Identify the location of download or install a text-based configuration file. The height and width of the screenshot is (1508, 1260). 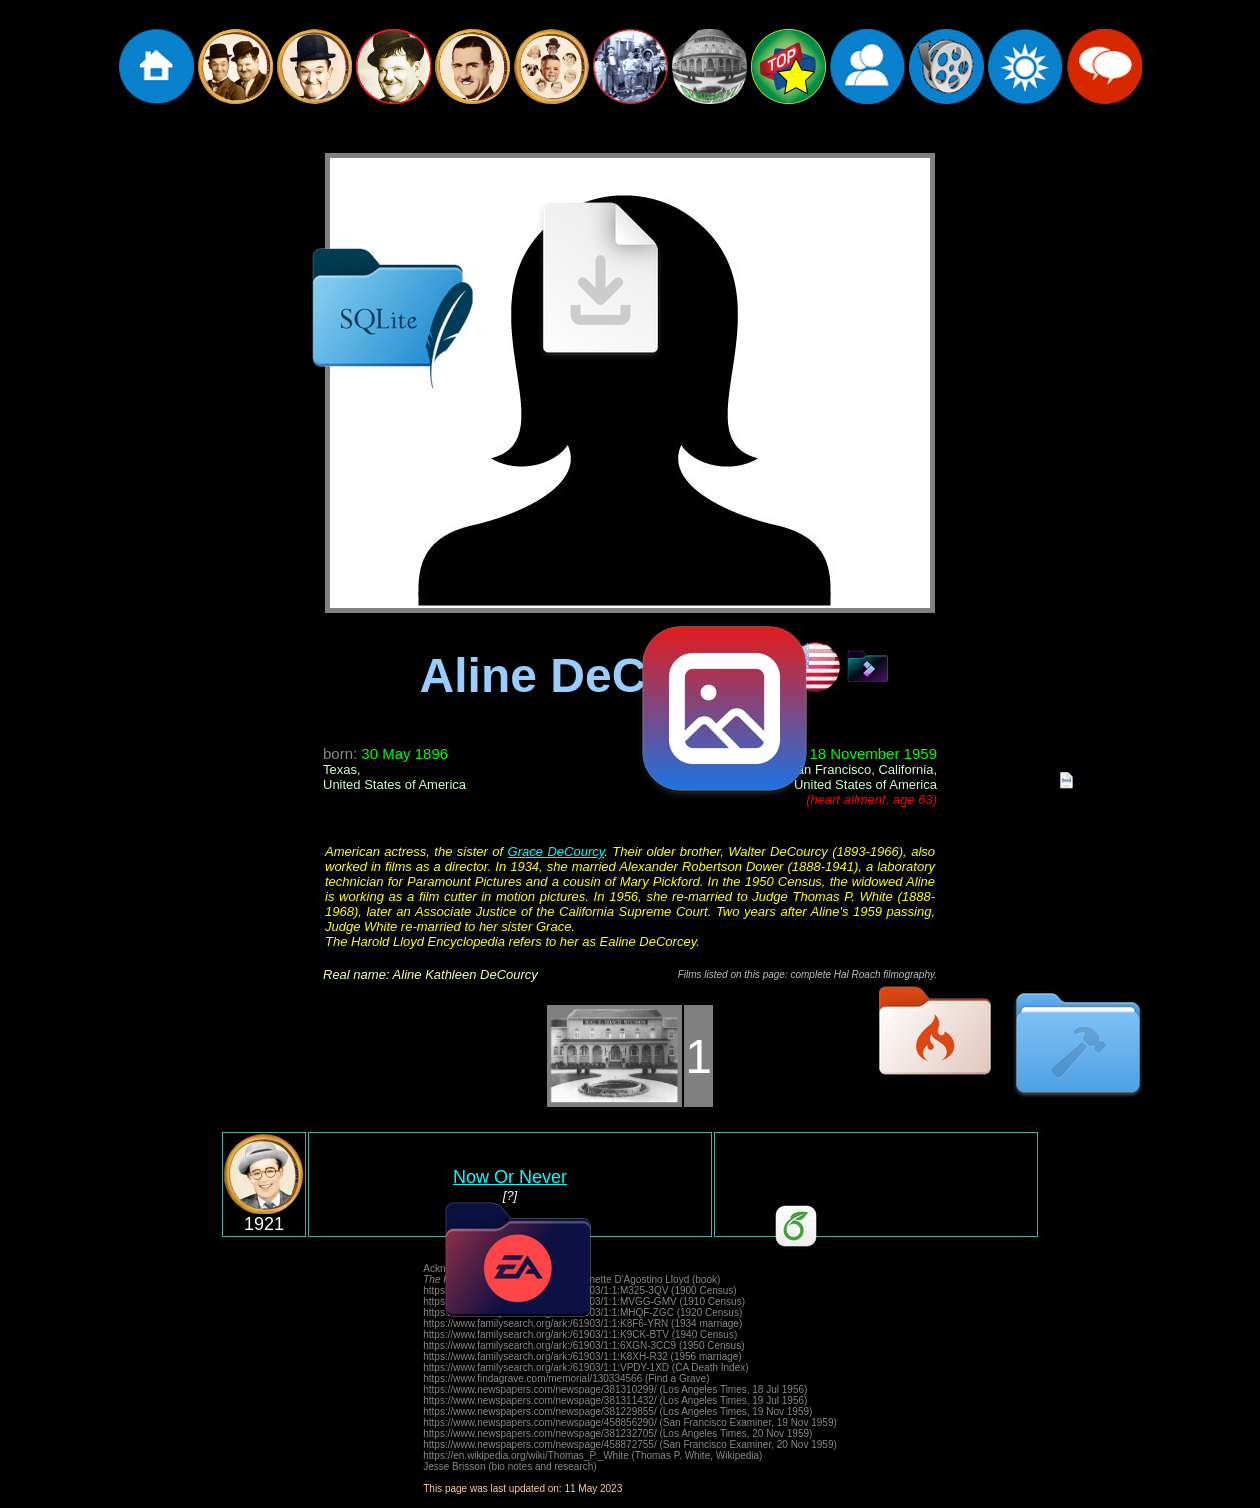
(600, 280).